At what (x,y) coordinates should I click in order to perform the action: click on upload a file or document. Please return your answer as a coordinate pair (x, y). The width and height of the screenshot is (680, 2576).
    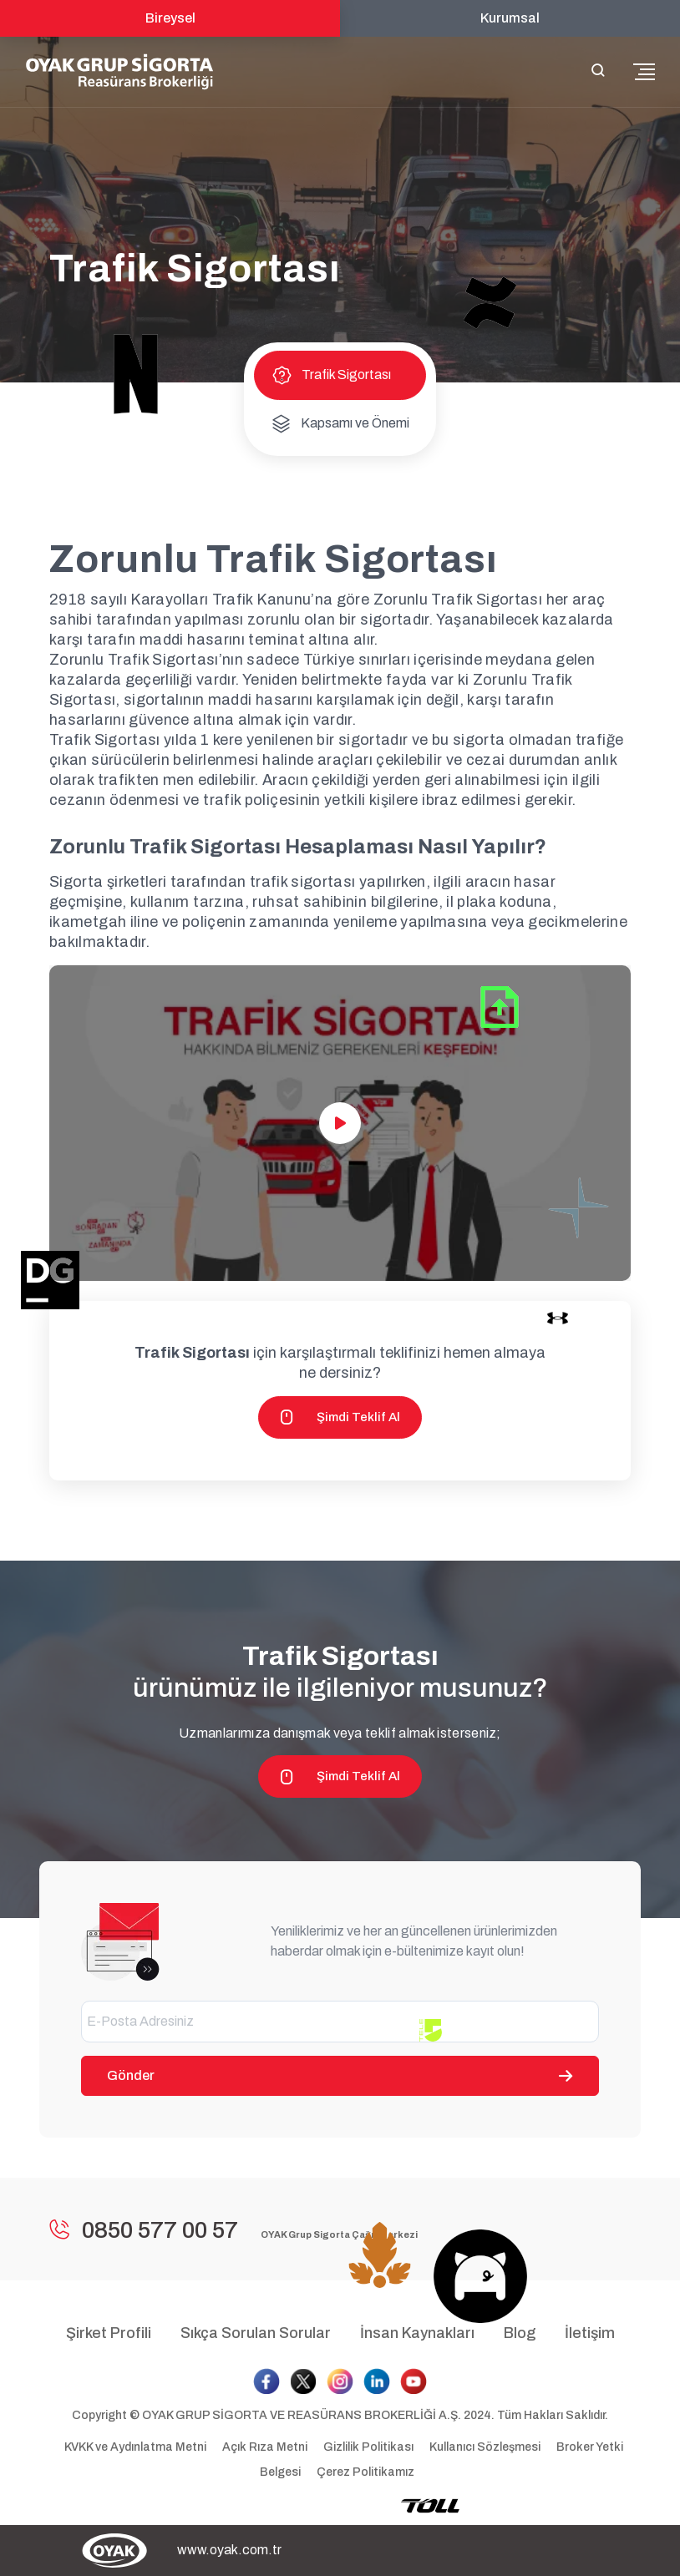
    Looking at the image, I should click on (500, 1007).